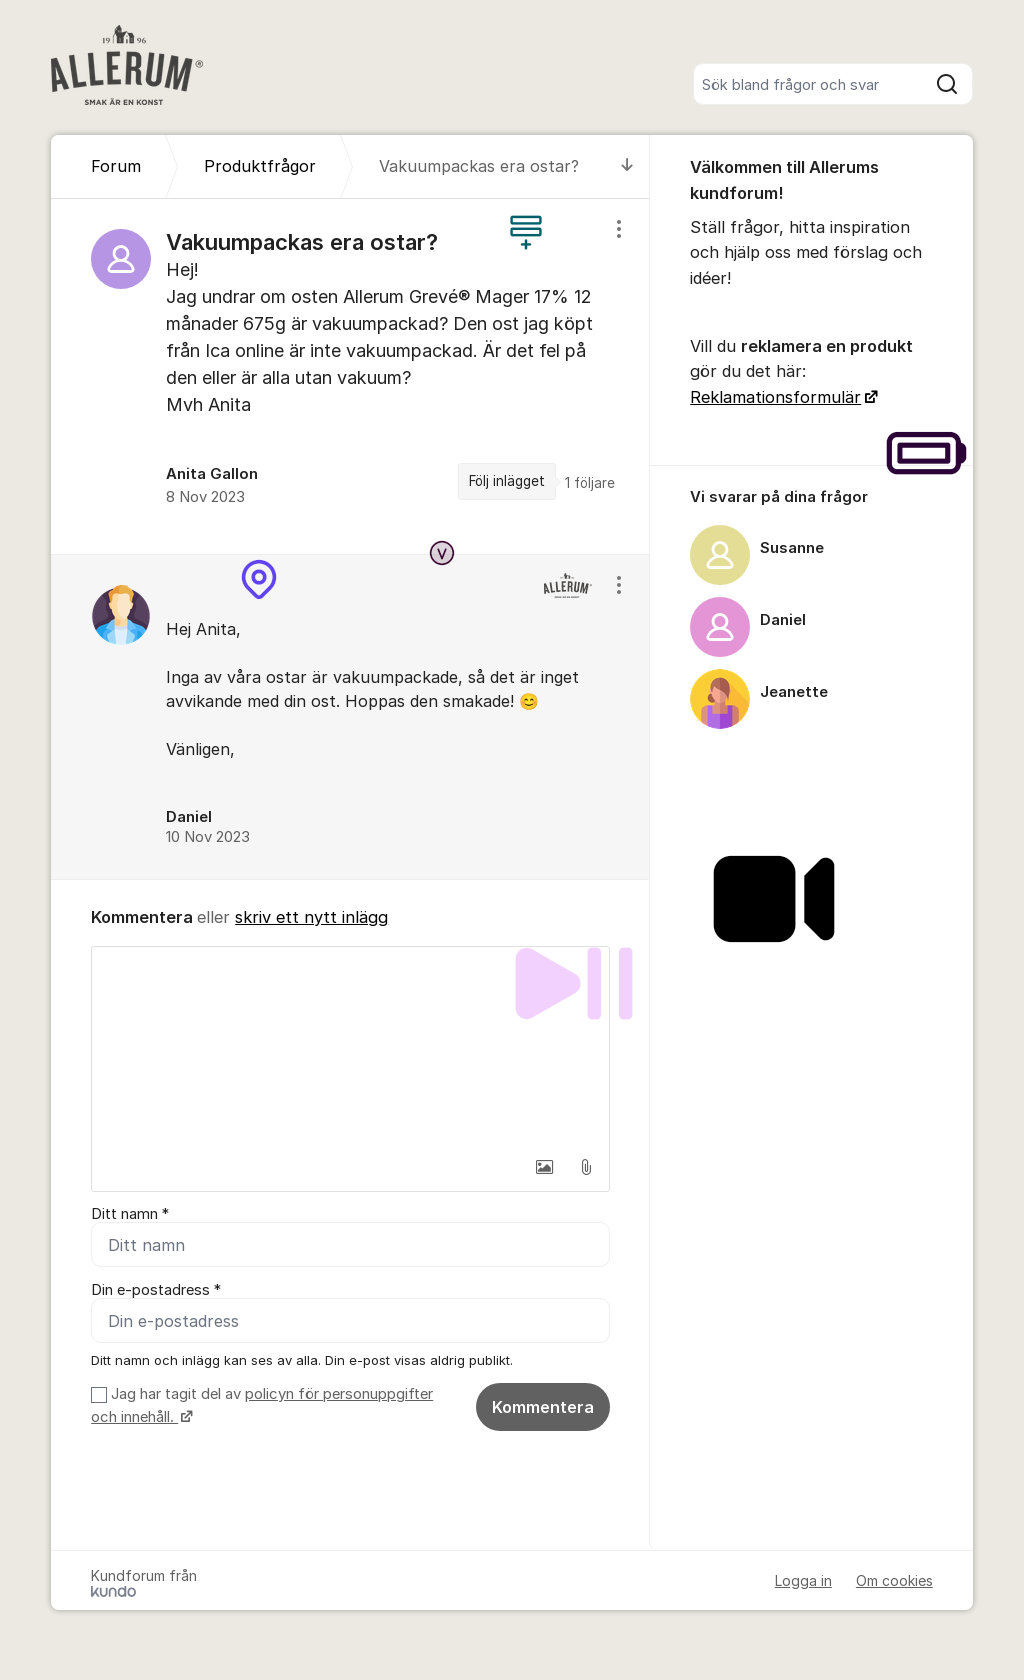 The image size is (1024, 1680). I want to click on add a new row below, so click(526, 230).